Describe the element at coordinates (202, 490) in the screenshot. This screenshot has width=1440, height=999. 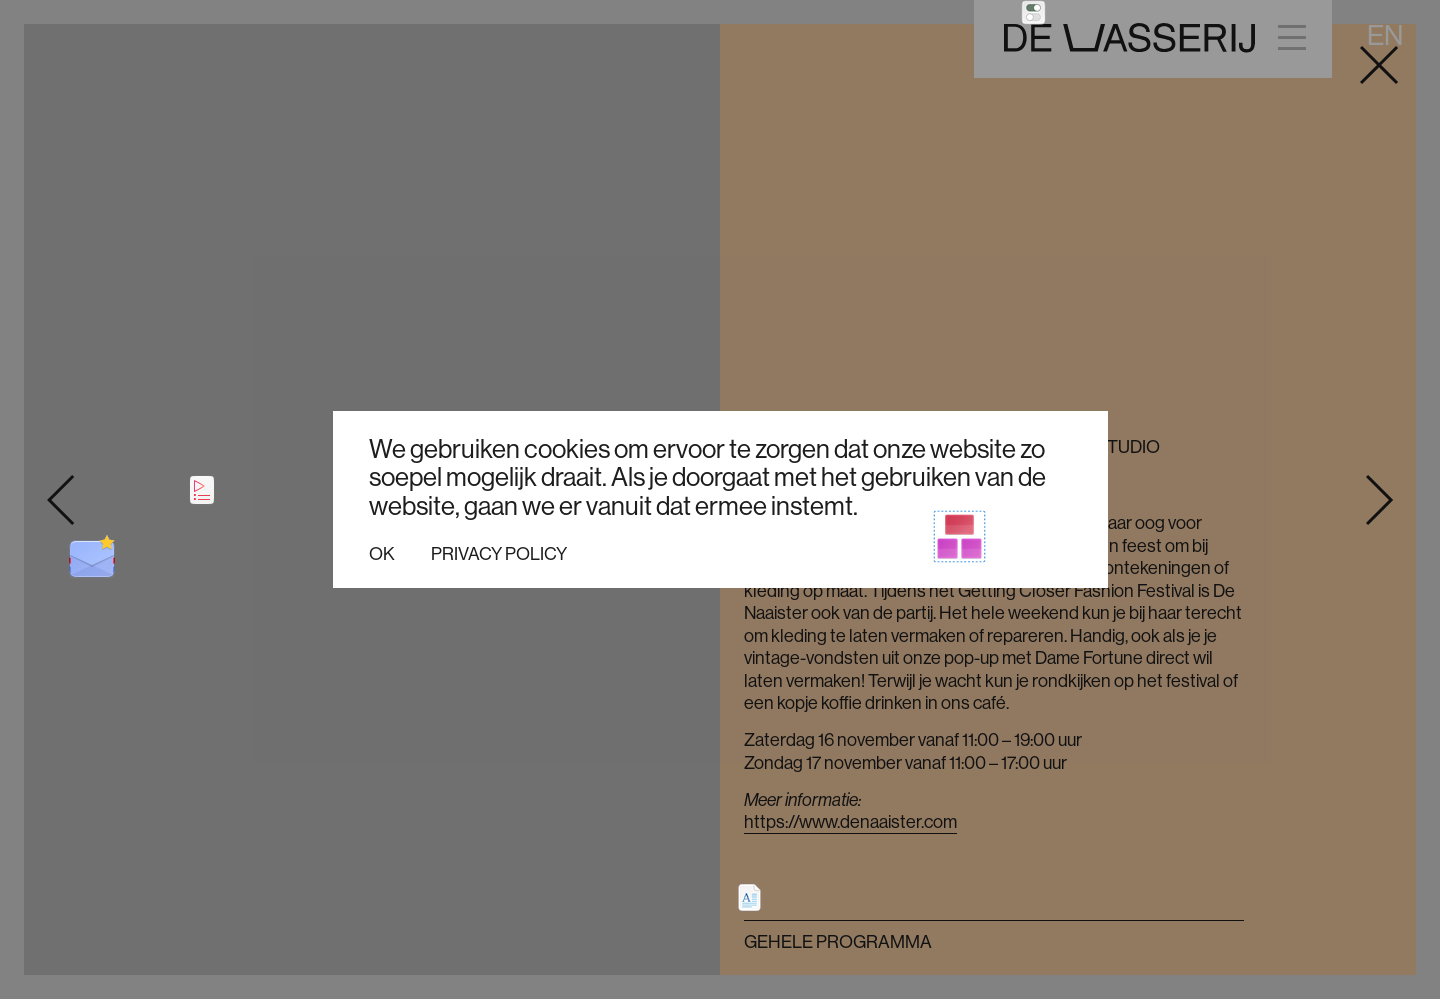
I see `an mp3 playlist file` at that location.